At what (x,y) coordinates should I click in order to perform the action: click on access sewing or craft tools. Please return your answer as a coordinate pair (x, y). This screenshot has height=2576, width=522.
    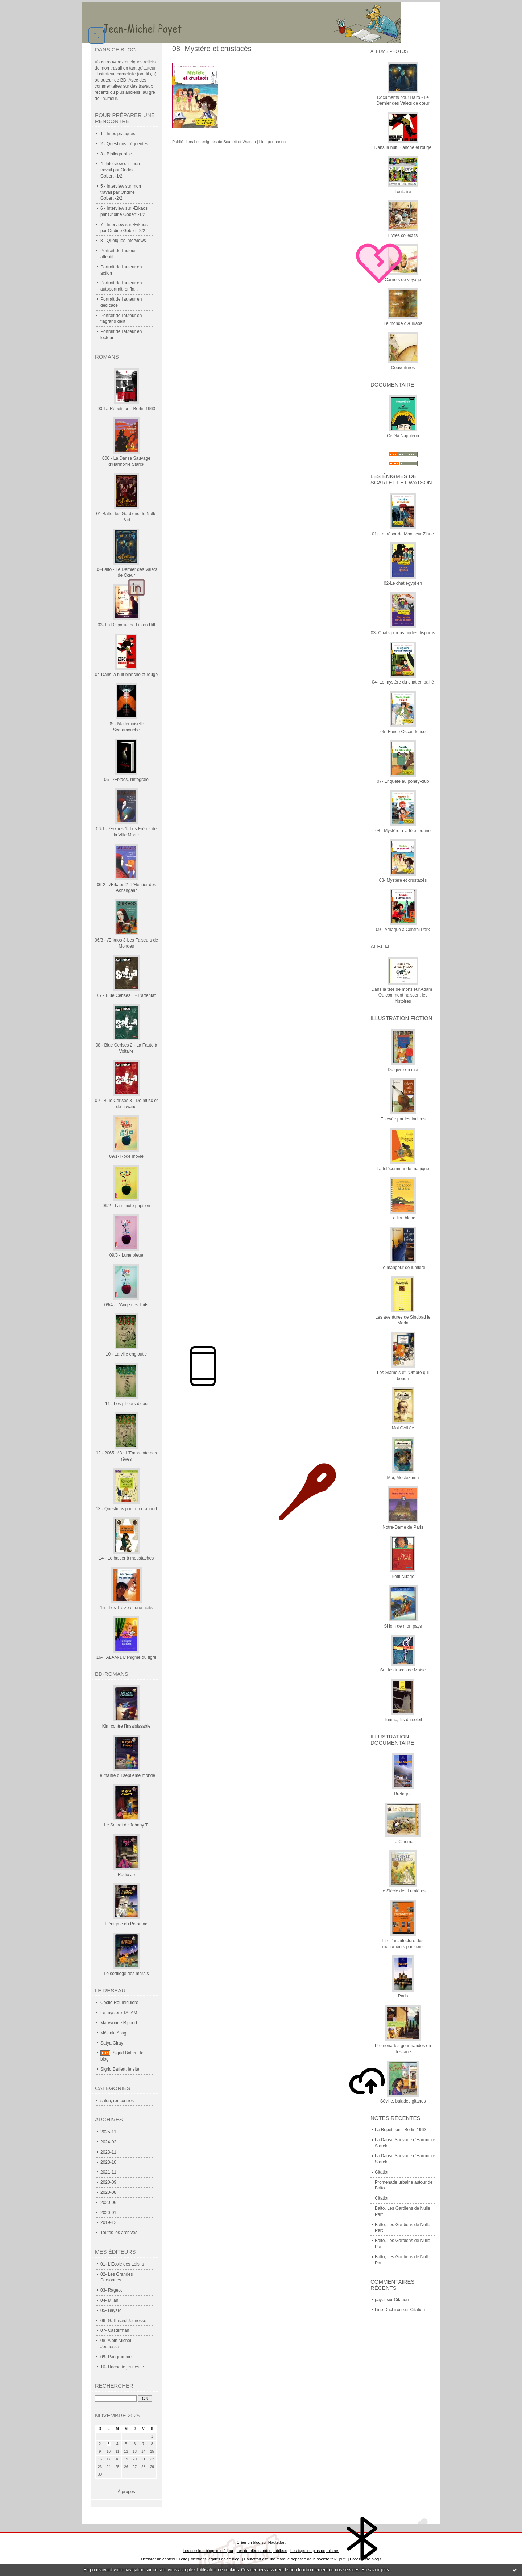
    Looking at the image, I should click on (307, 1492).